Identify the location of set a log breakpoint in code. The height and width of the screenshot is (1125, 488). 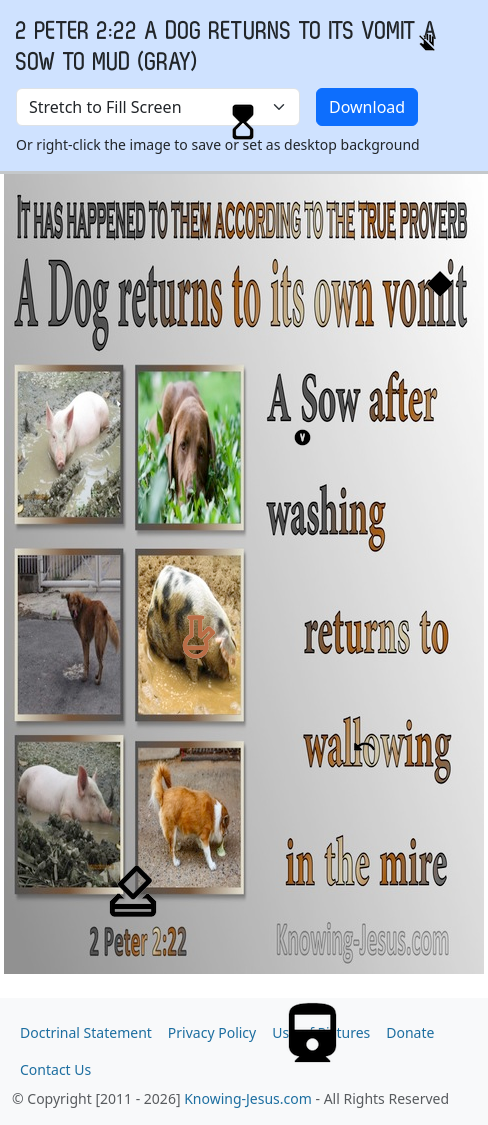
(440, 284).